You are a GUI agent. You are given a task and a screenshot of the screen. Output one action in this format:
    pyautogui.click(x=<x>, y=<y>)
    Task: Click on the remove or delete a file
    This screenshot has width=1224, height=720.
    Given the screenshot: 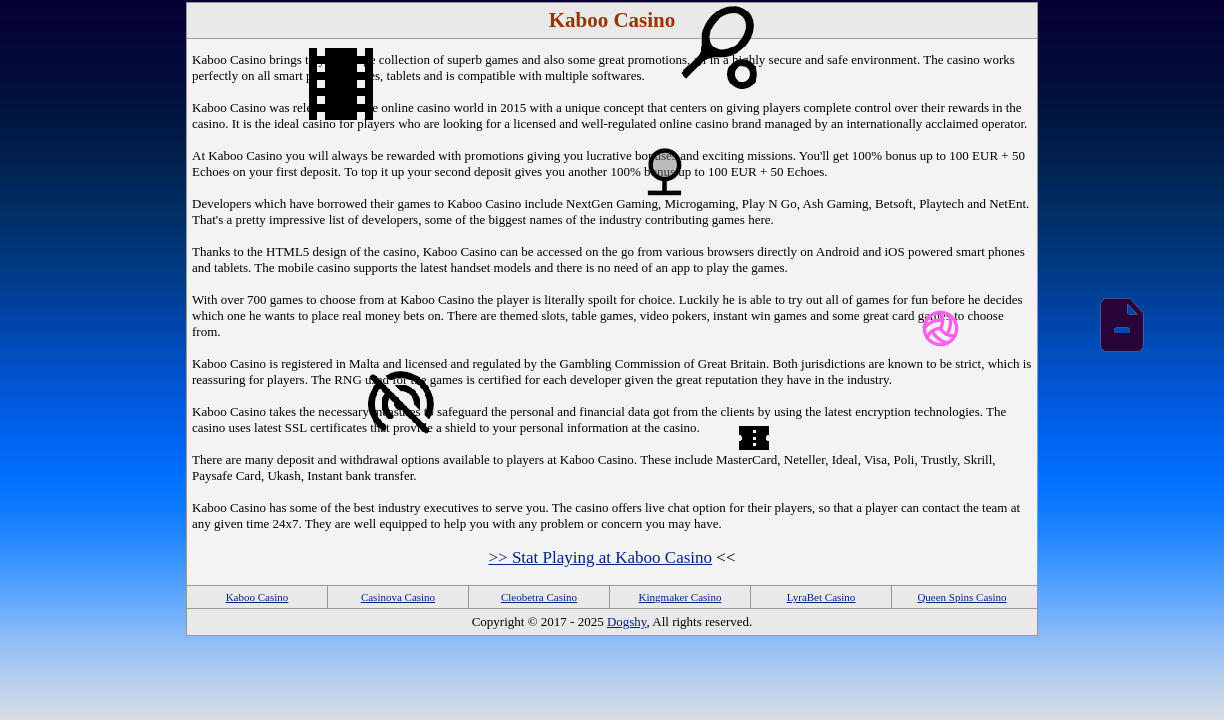 What is the action you would take?
    pyautogui.click(x=1122, y=325)
    